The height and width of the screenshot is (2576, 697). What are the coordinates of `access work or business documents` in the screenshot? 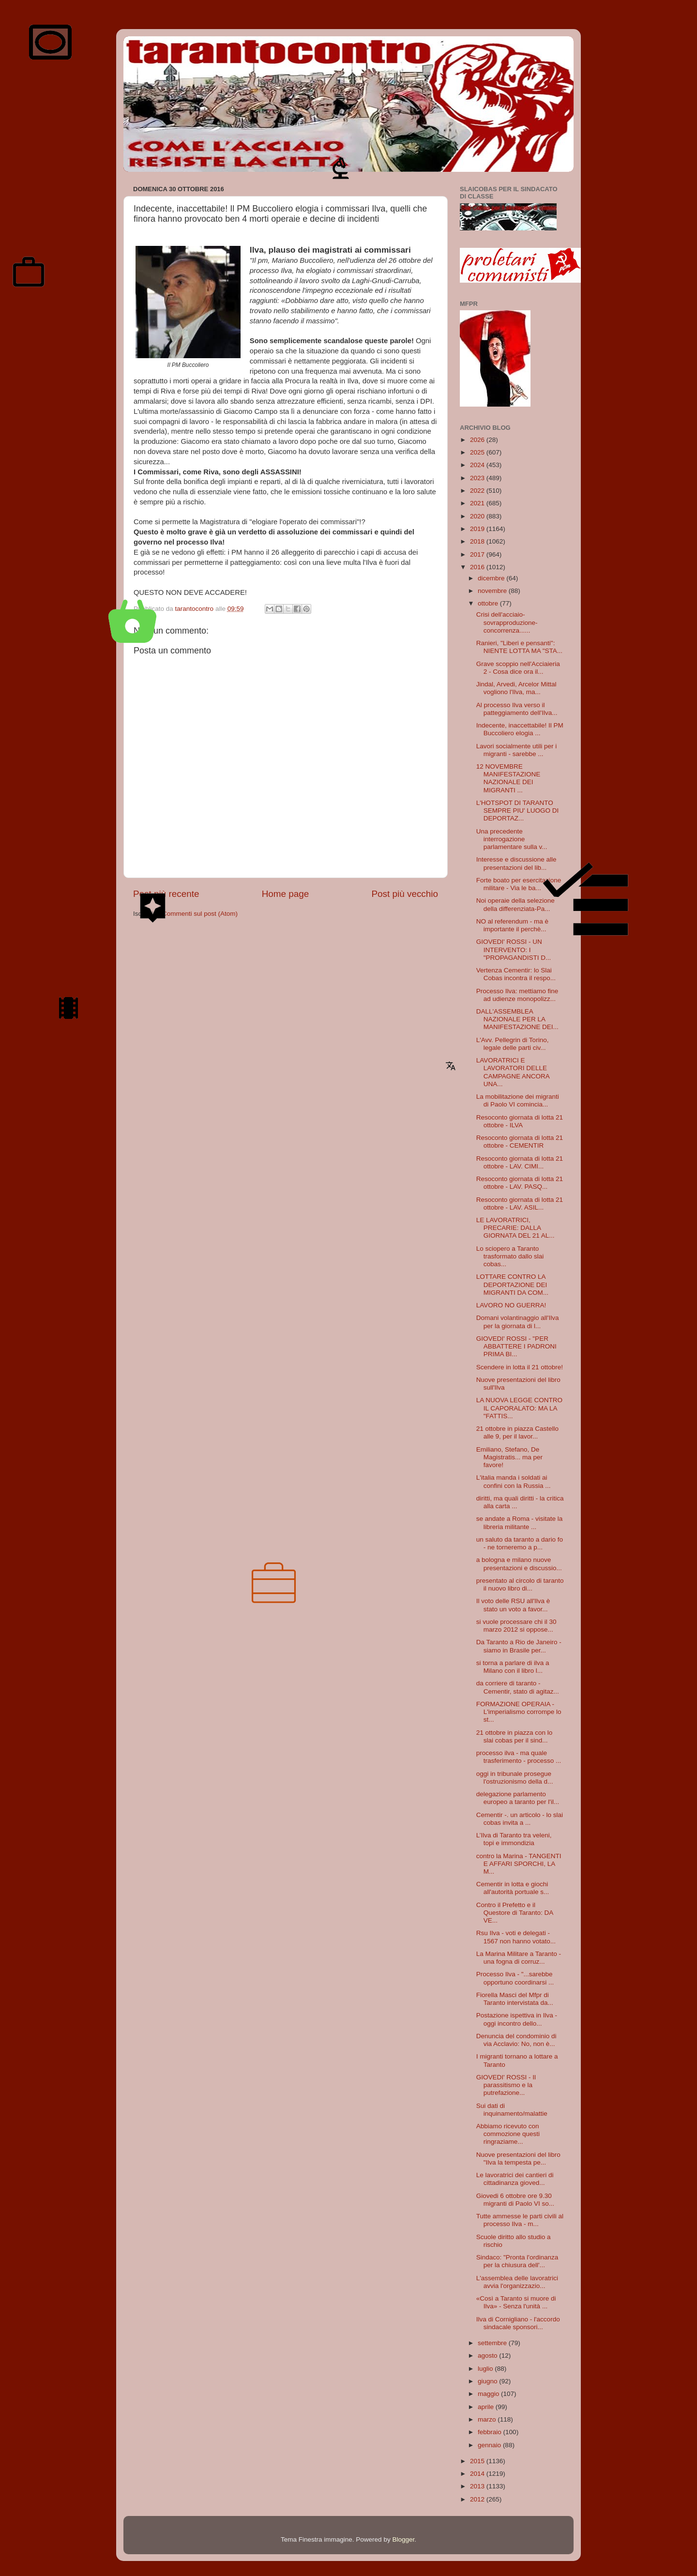 It's located at (273, 1584).